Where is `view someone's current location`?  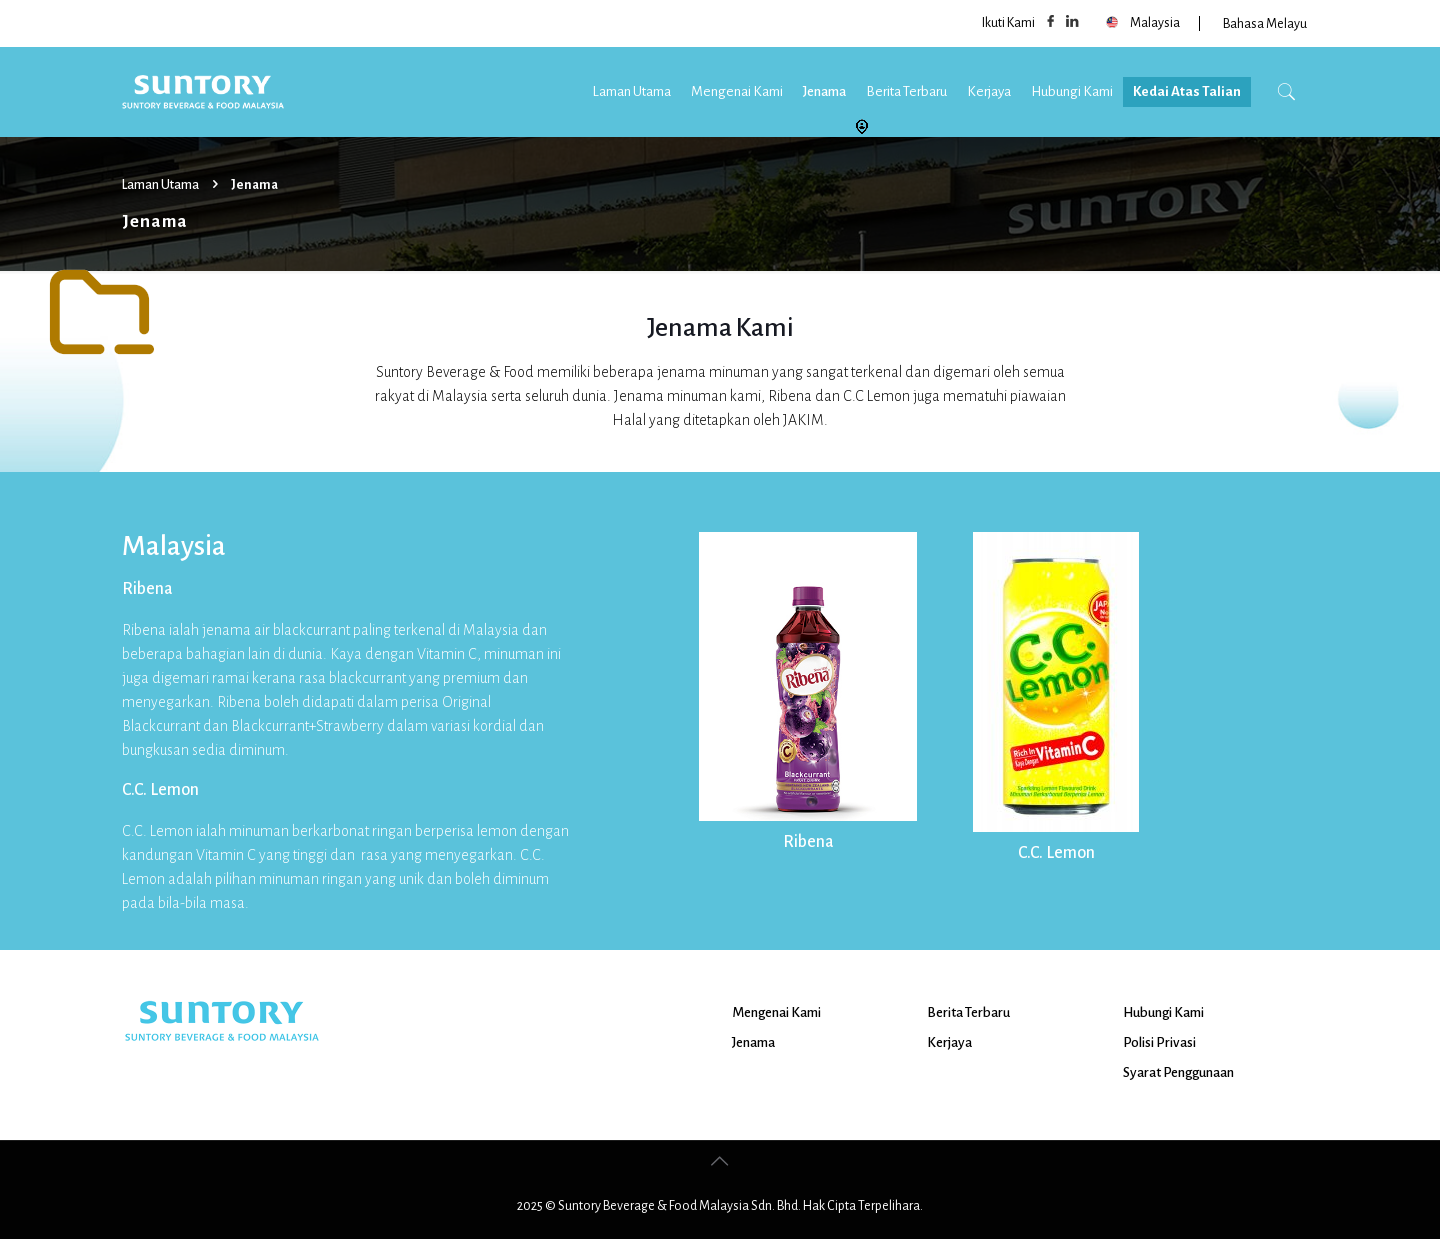 view someone's current location is located at coordinates (862, 127).